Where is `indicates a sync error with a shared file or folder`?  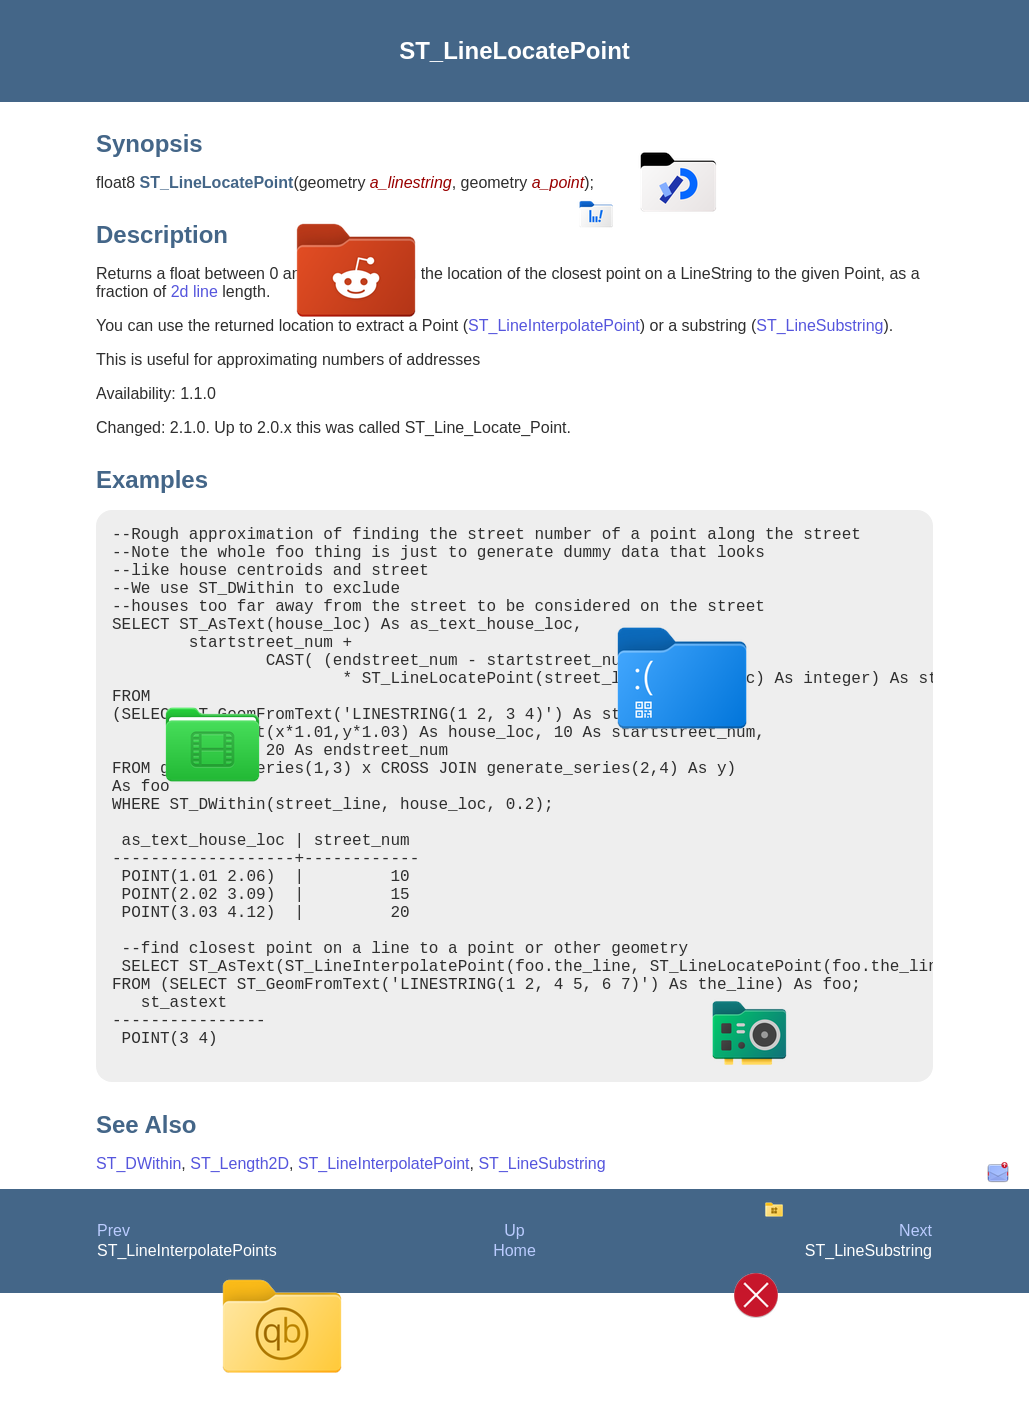
indicates a sync error with a shared file or folder is located at coordinates (756, 1295).